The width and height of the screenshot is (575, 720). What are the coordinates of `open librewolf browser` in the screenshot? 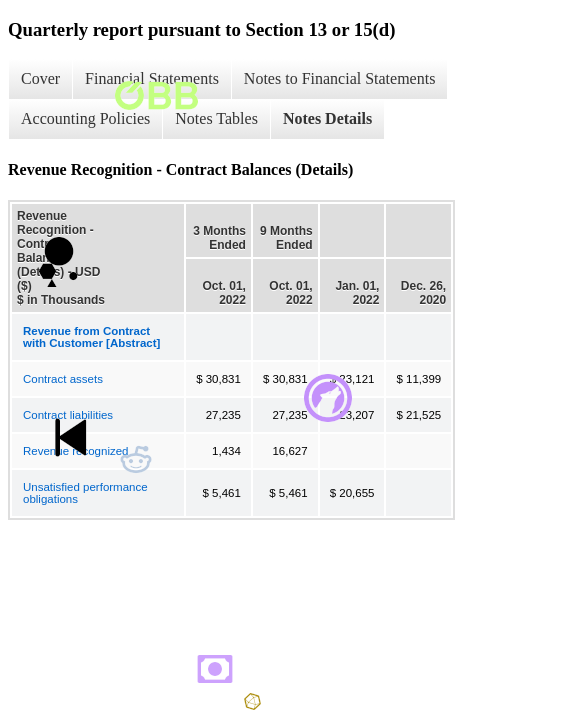 It's located at (328, 398).